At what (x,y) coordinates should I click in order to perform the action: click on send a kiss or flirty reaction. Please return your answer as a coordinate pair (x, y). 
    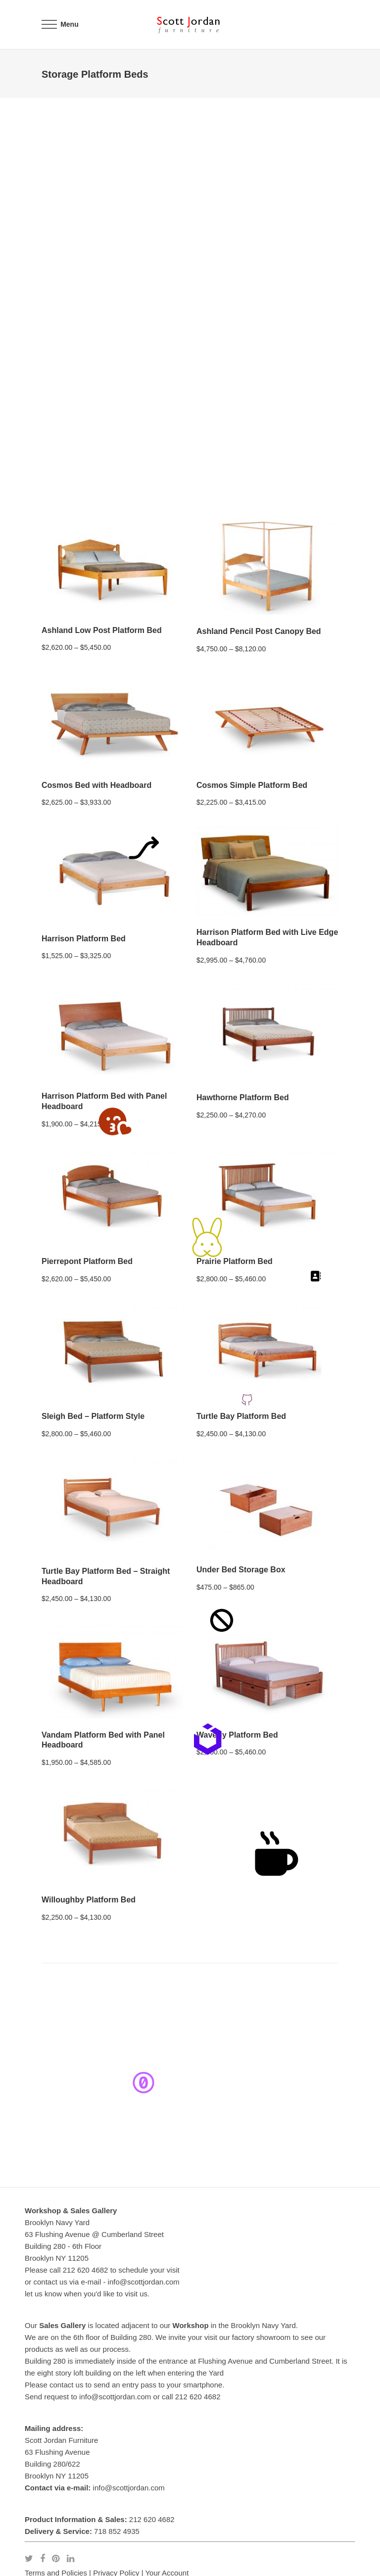
    Looking at the image, I should click on (114, 1121).